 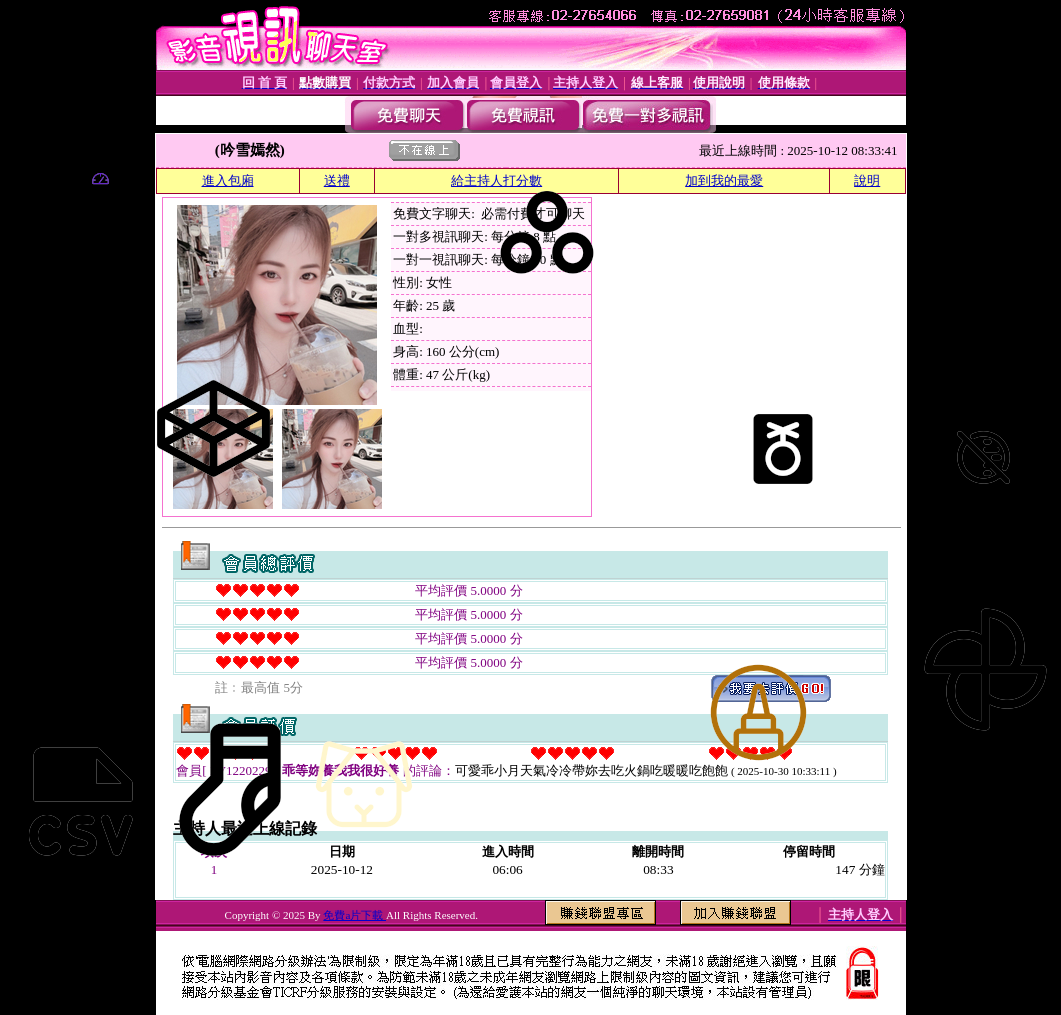 I want to click on browse pet-related content or services, so click(x=364, y=786).